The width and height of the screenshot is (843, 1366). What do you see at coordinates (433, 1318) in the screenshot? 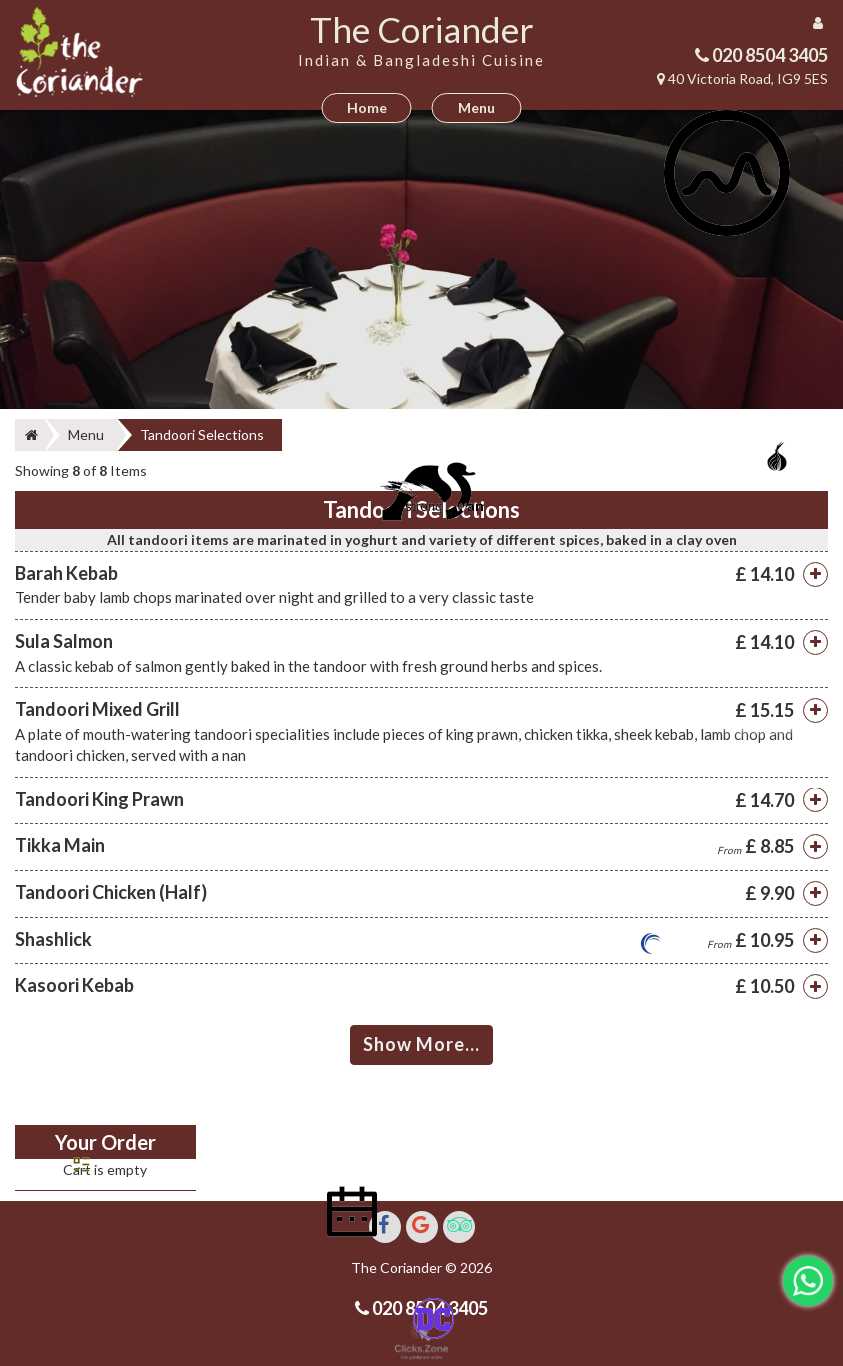
I see `DC Entertainment logo` at bounding box center [433, 1318].